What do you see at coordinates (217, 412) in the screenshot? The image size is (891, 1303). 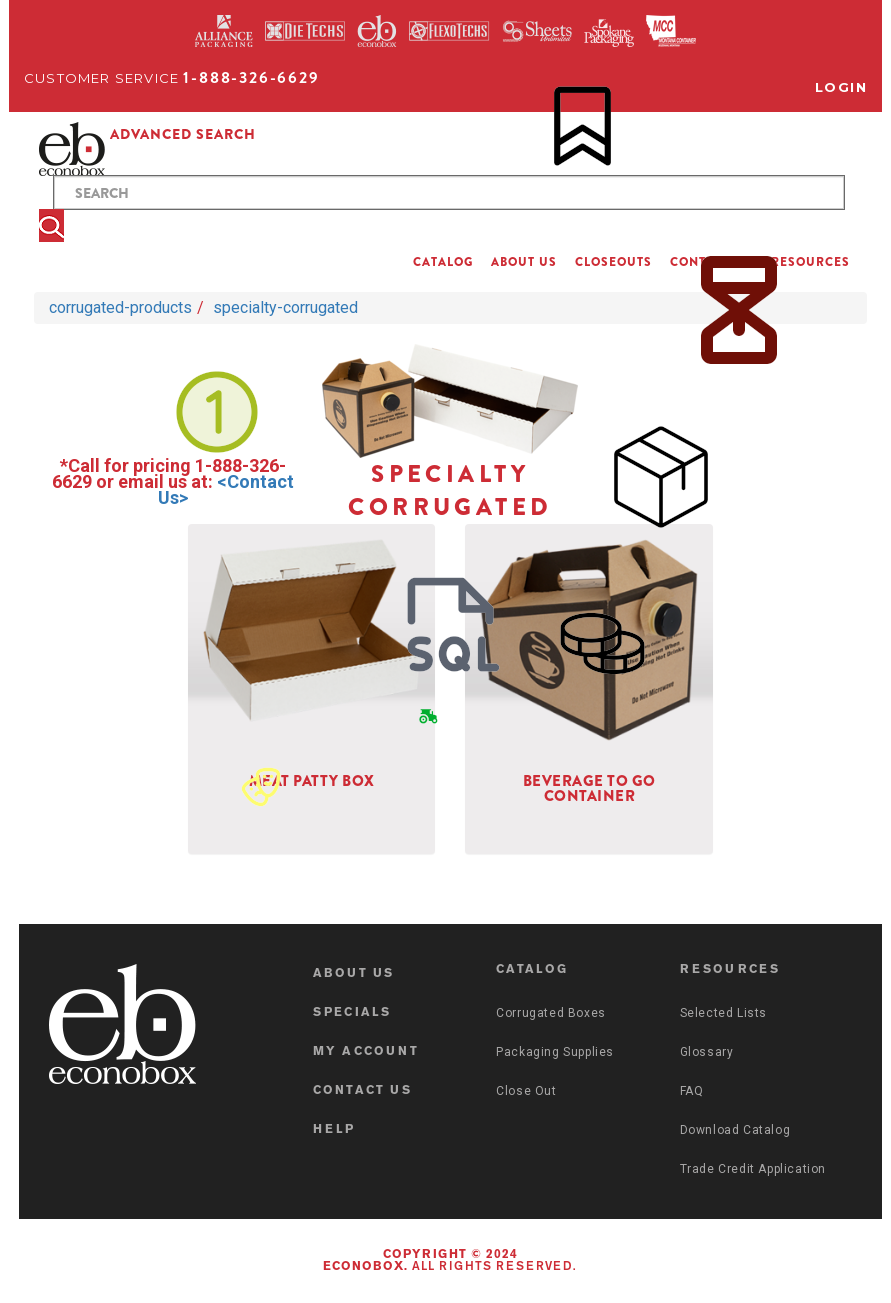 I see `indicates the first step in a sequence or tutorial` at bounding box center [217, 412].